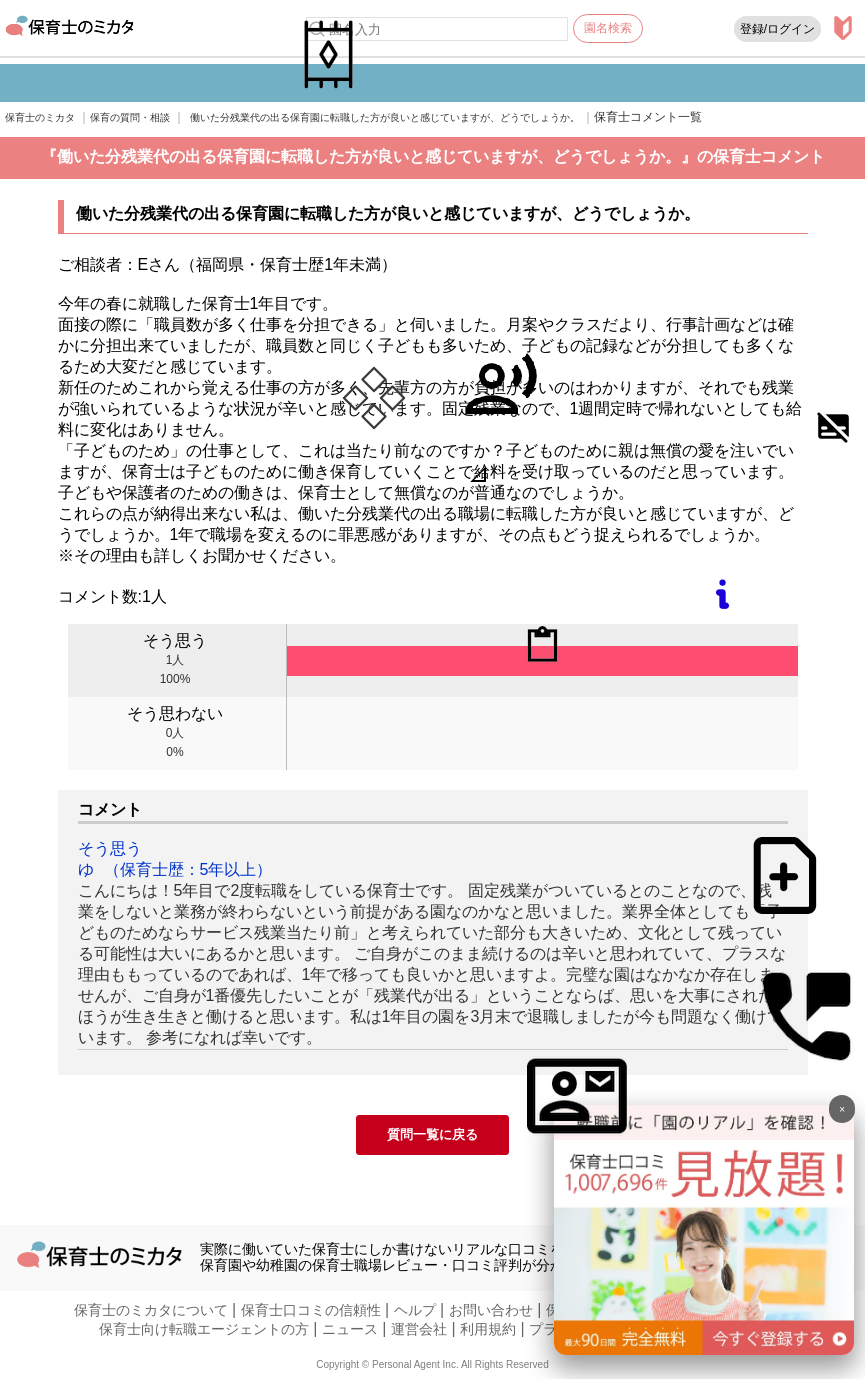  What do you see at coordinates (577, 1096) in the screenshot?
I see `view contact's email information` at bounding box center [577, 1096].